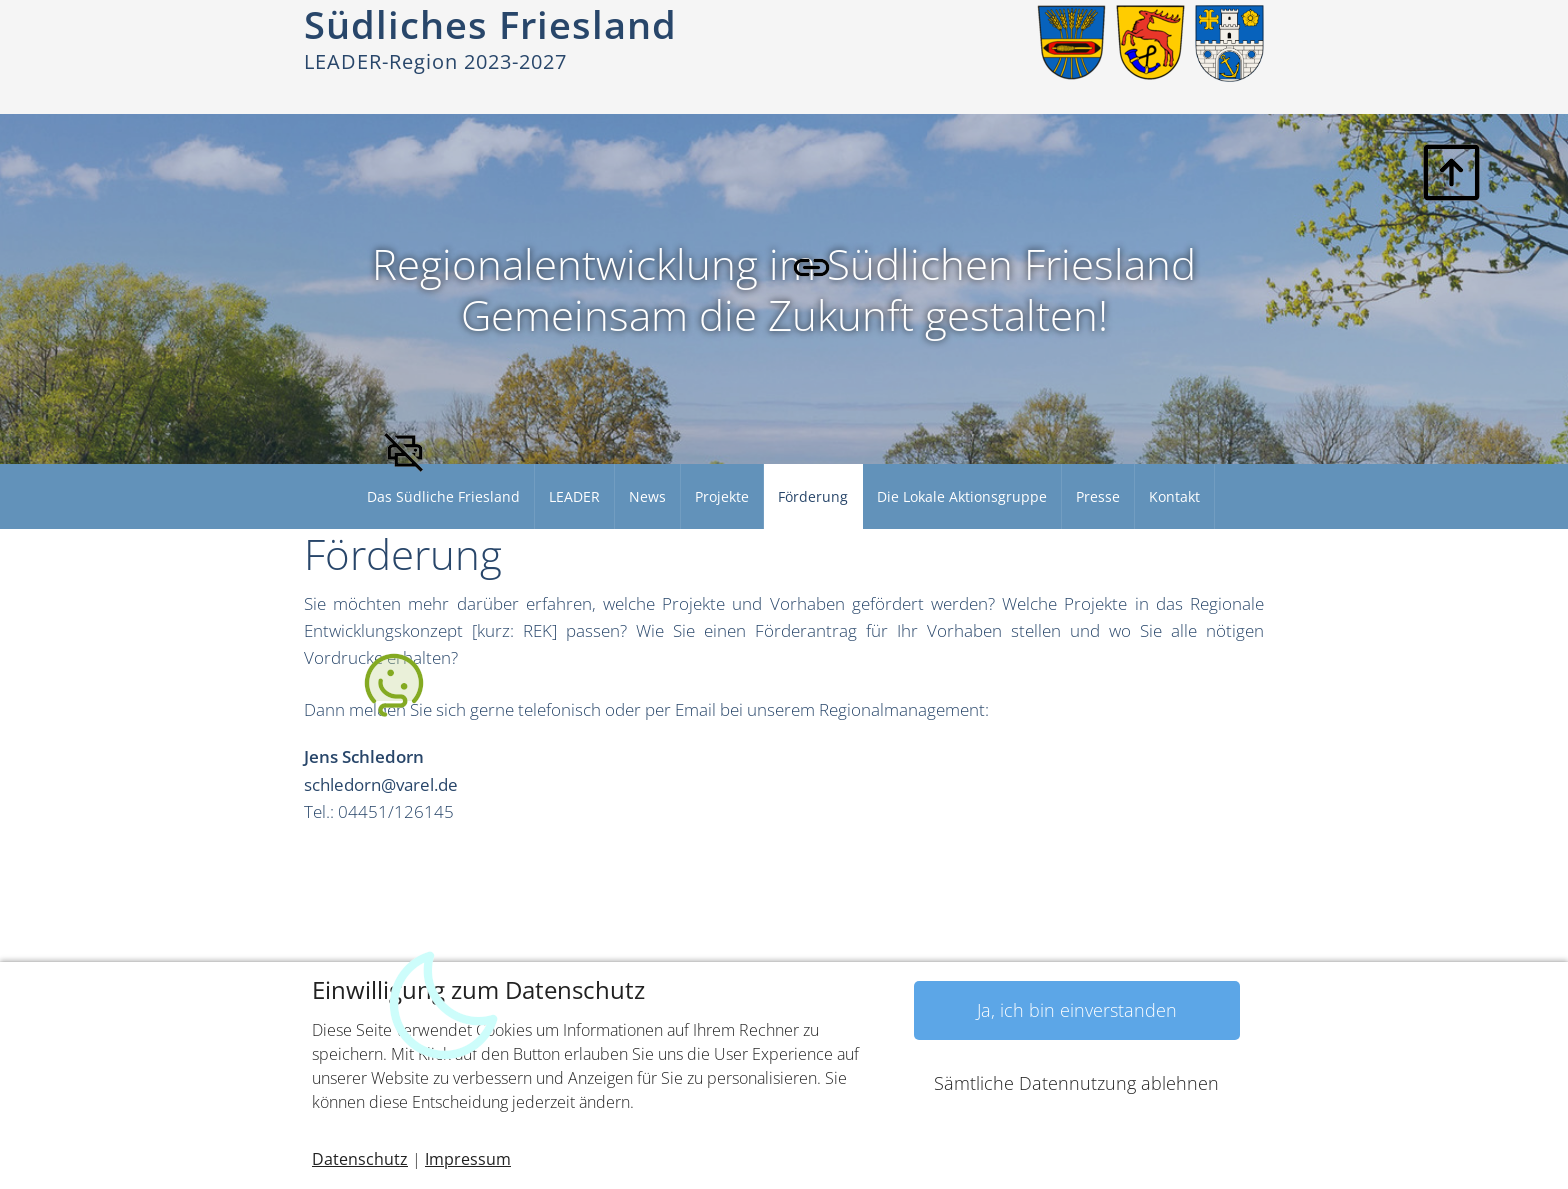 The width and height of the screenshot is (1568, 1189). Describe the element at coordinates (440, 1008) in the screenshot. I see `toggle dark mode or night theme` at that location.